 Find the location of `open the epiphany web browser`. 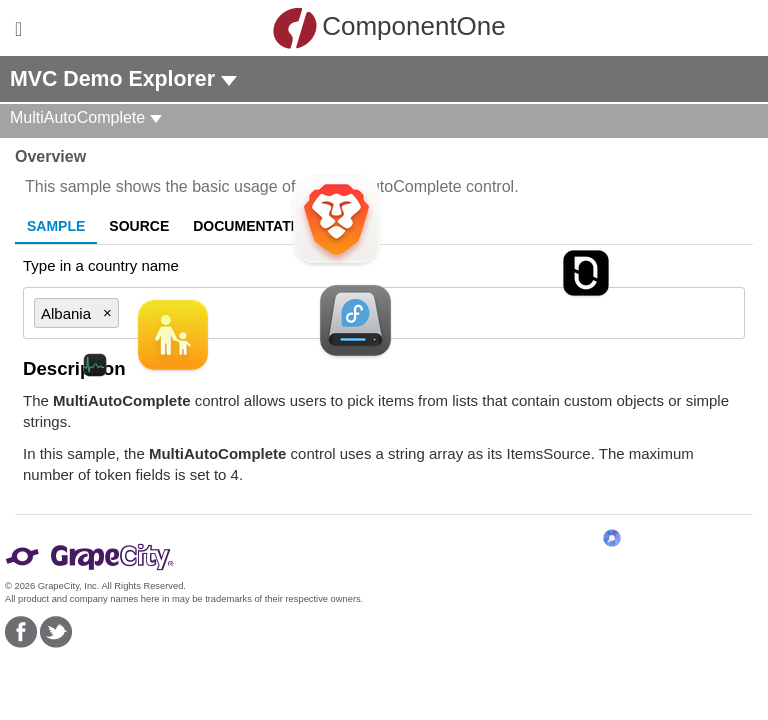

open the epiphany web browser is located at coordinates (612, 538).